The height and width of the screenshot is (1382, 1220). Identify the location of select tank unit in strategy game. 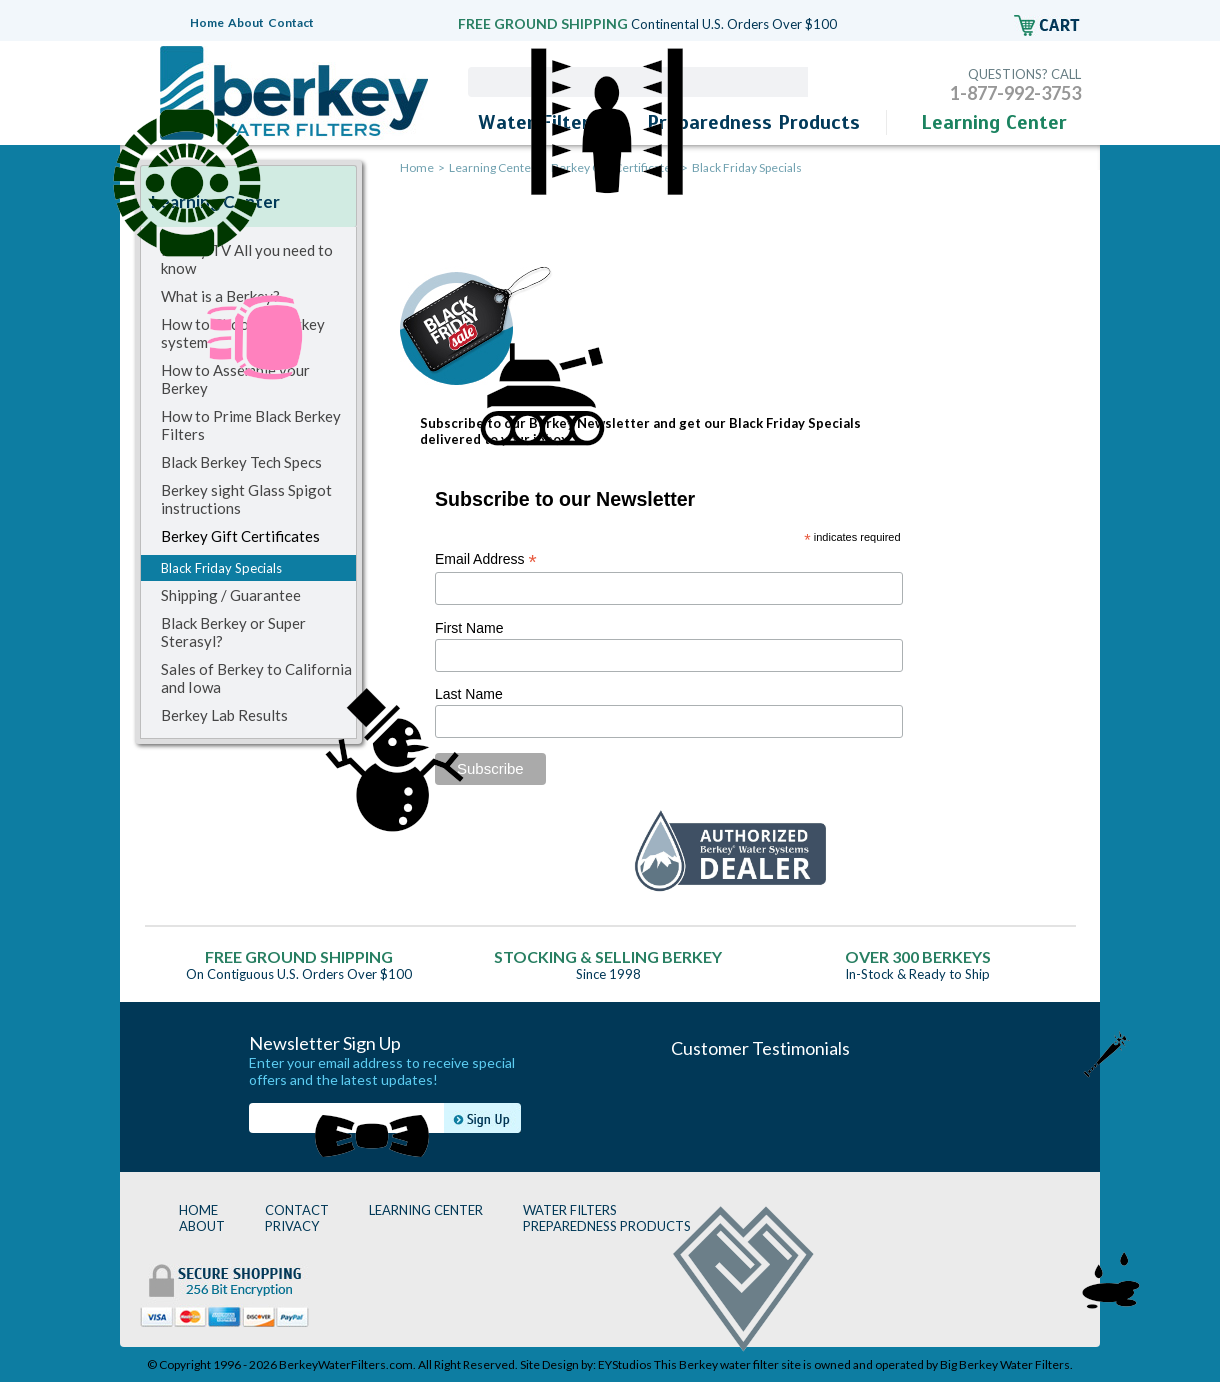
(542, 398).